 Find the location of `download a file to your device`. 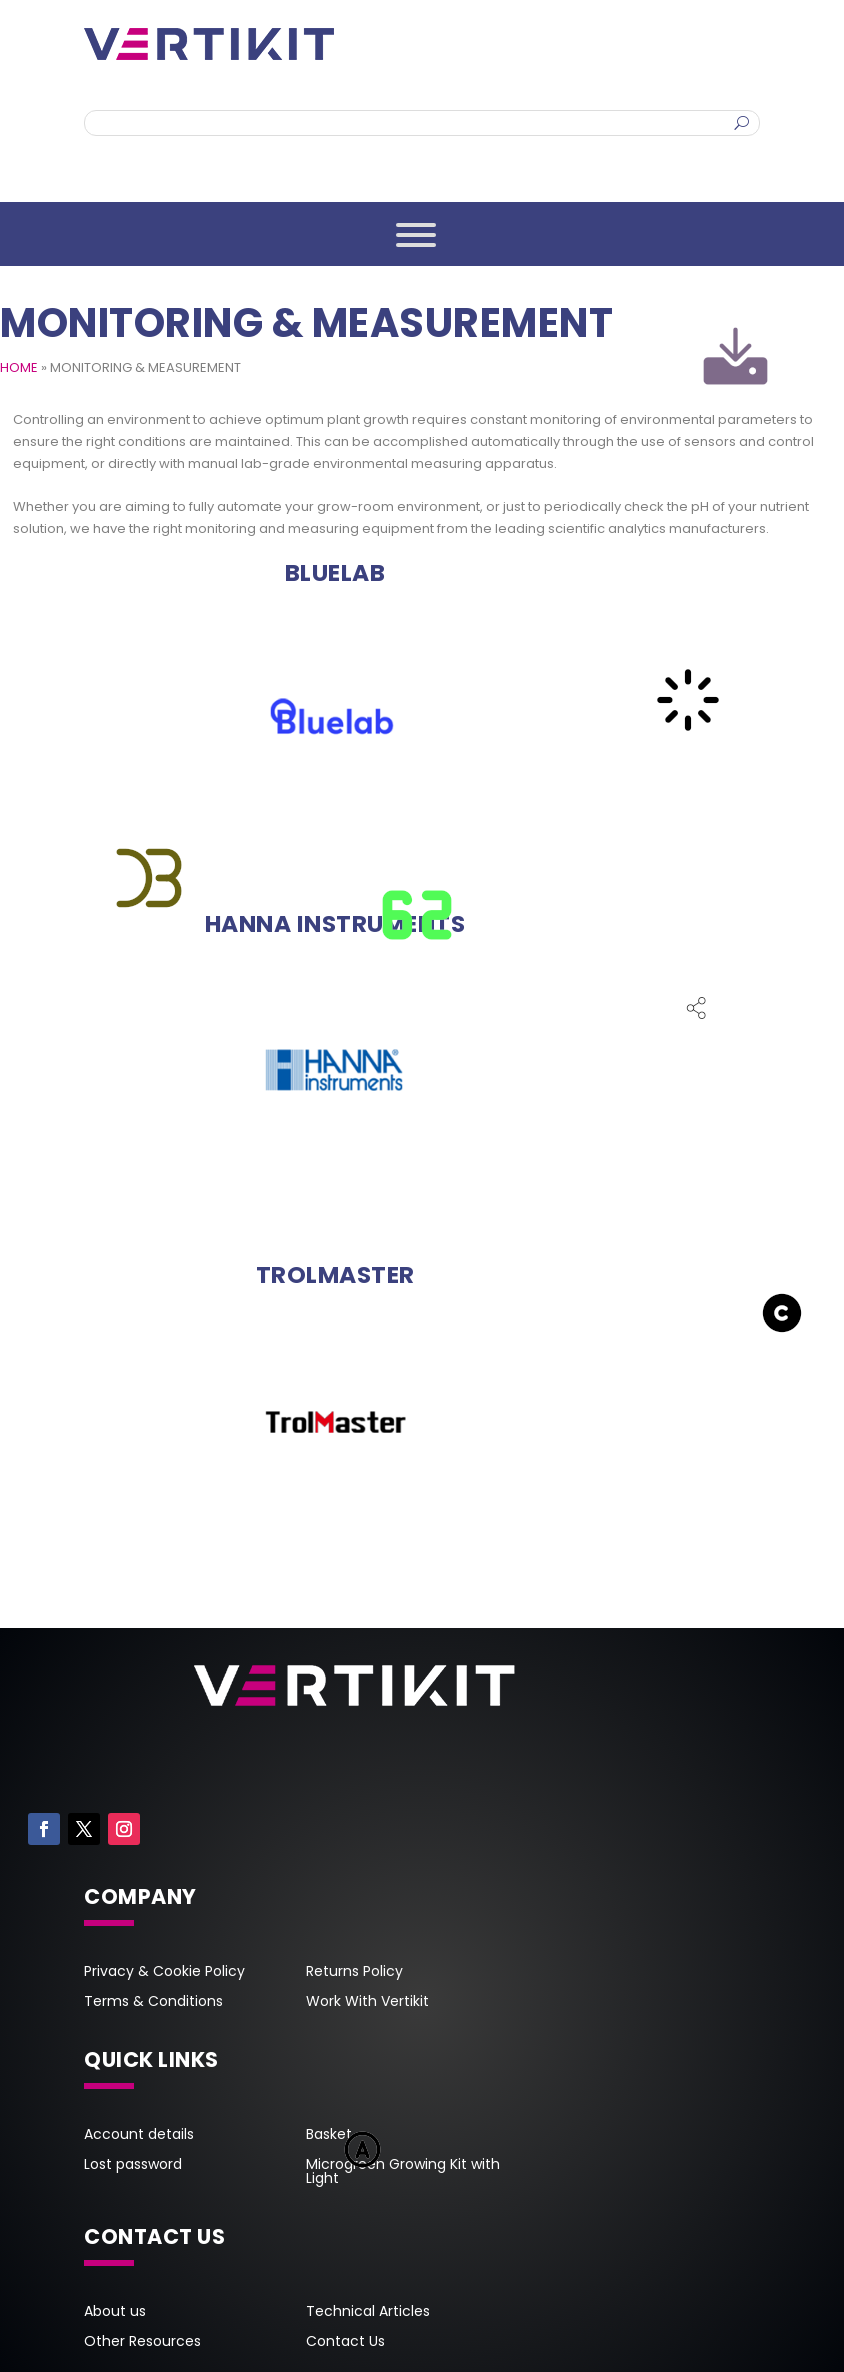

download a file to your device is located at coordinates (735, 359).